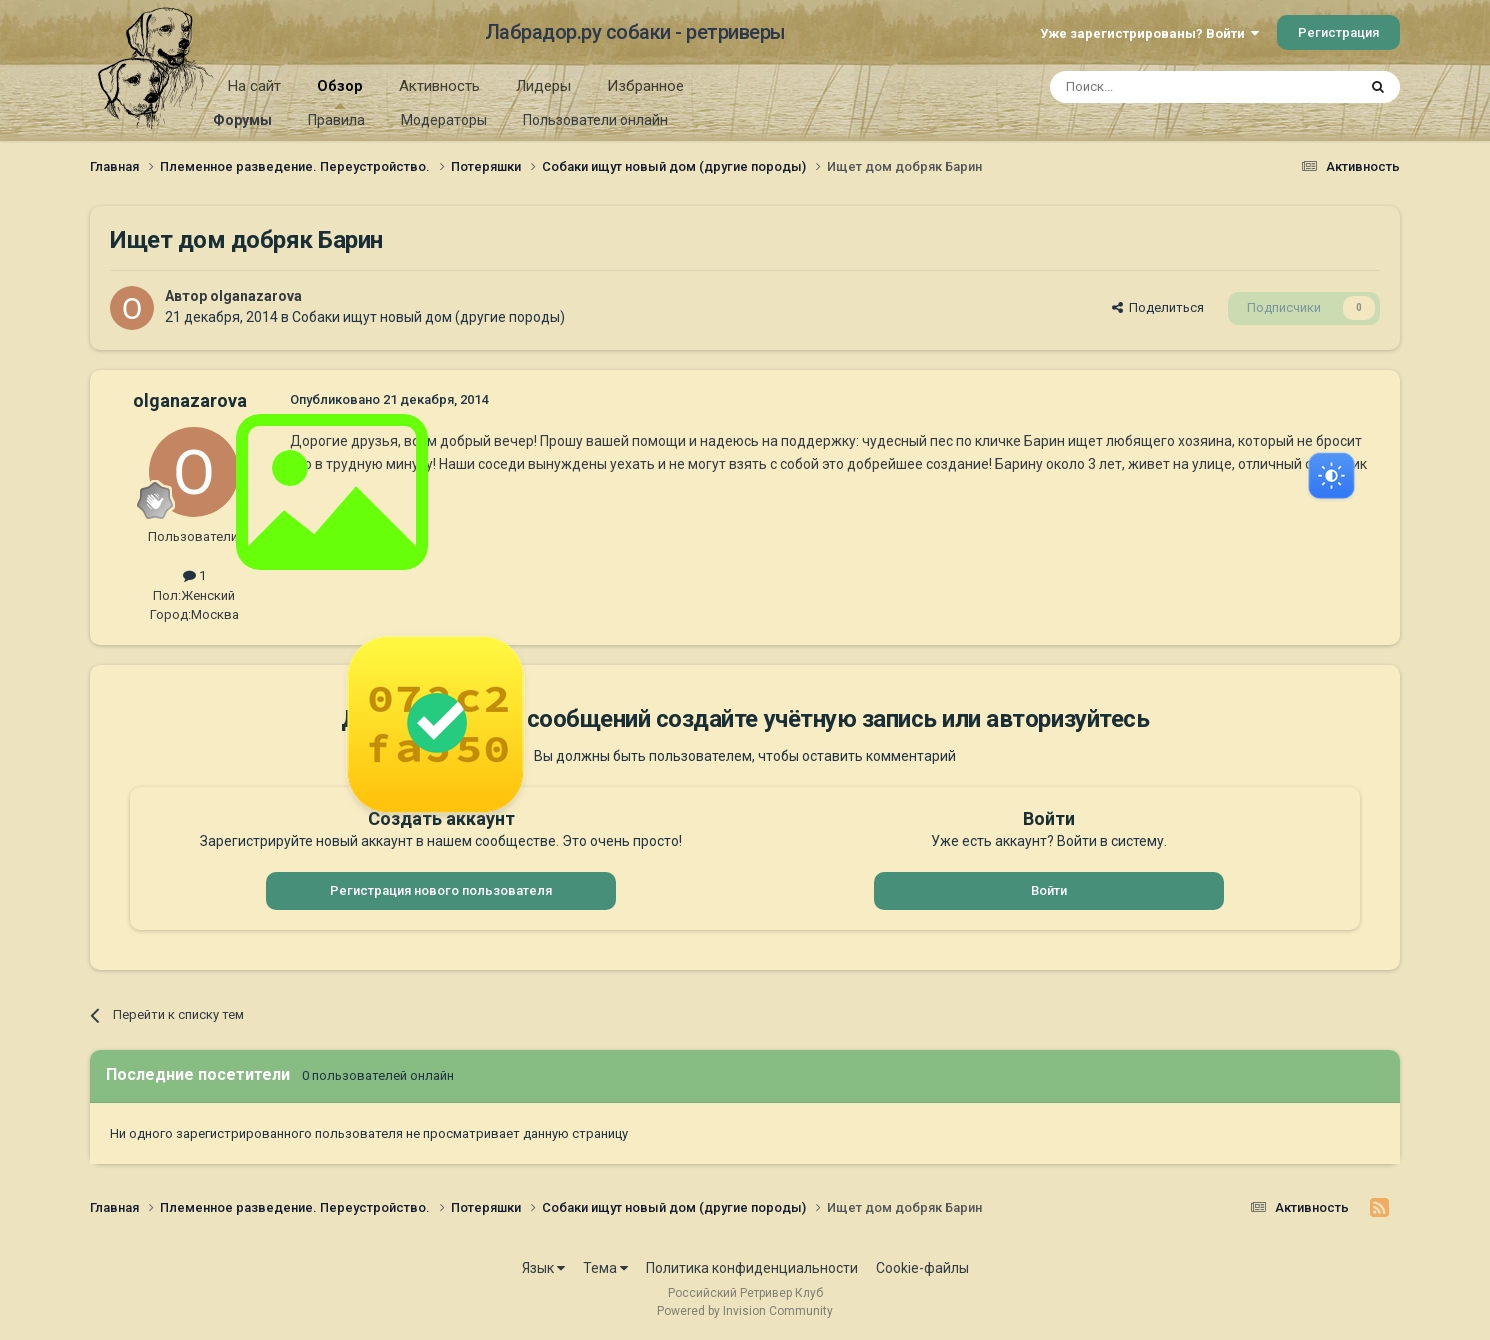 This screenshot has height=1340, width=1490. Describe the element at coordinates (1331, 476) in the screenshot. I see `adjust night shift or blue light settings` at that location.